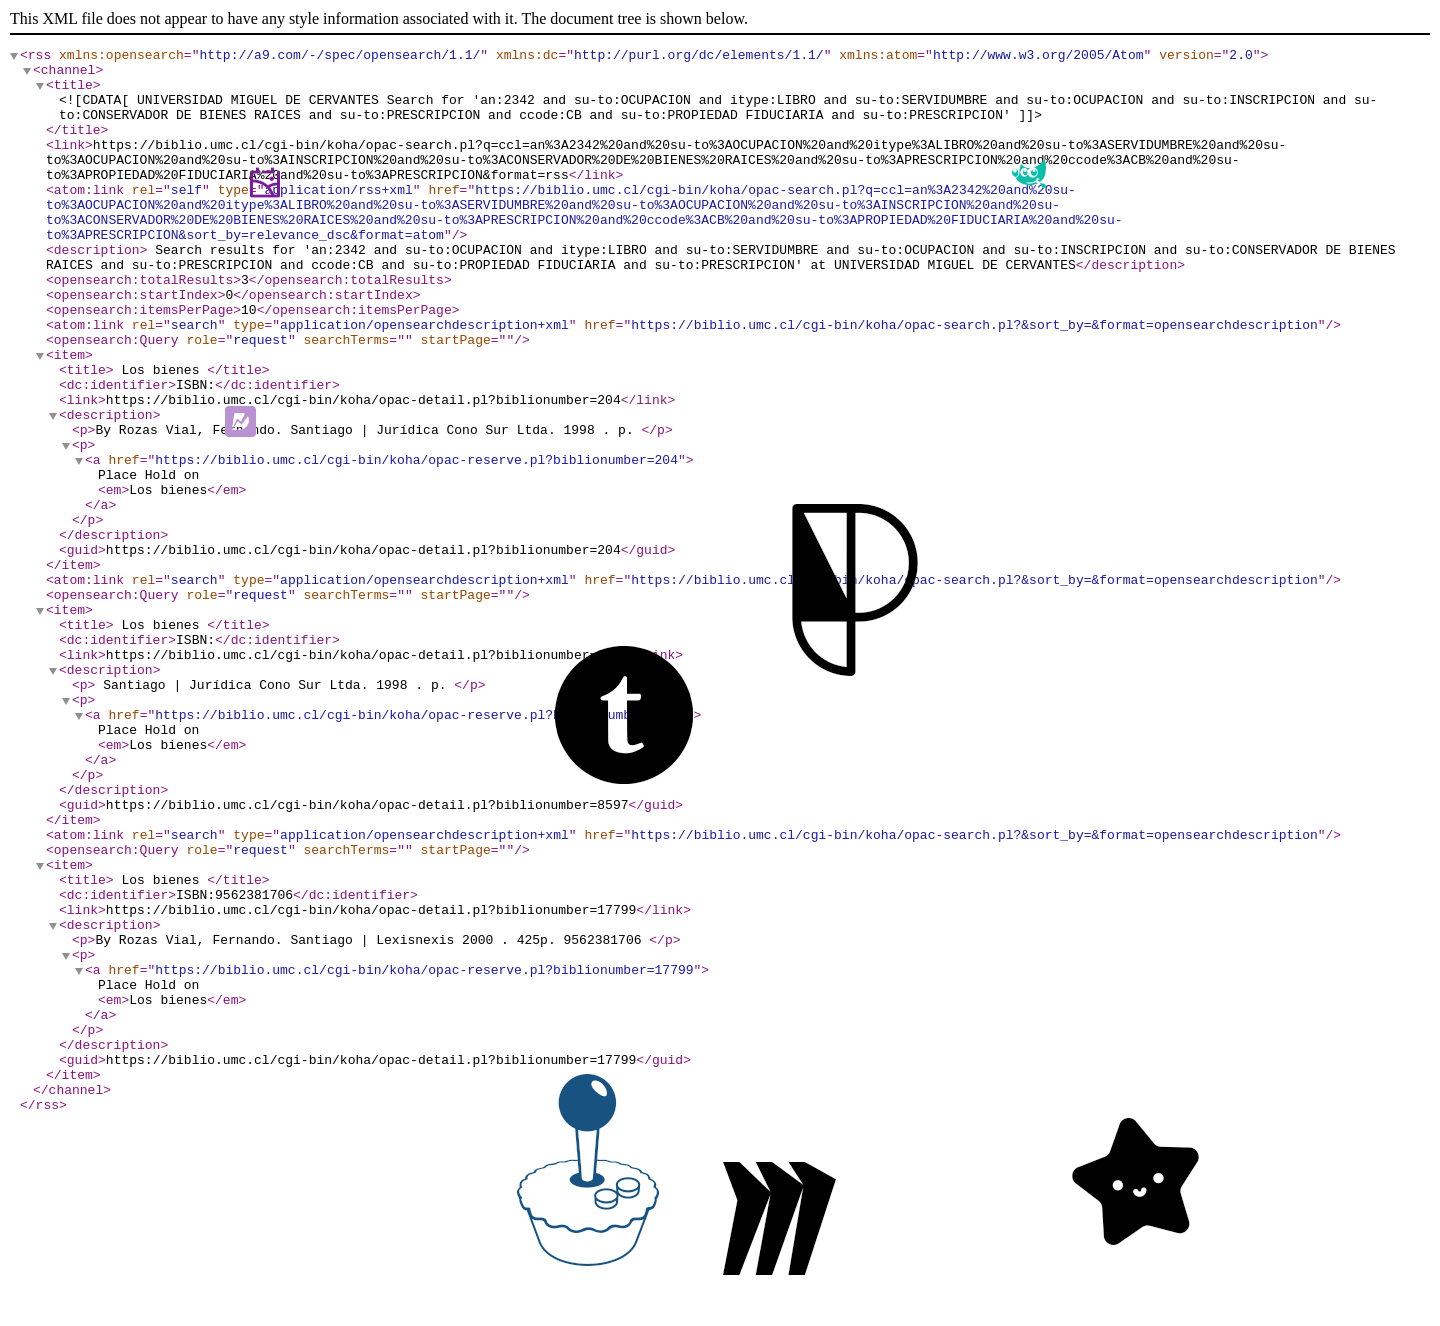 The image size is (1440, 1326). What do you see at coordinates (240, 421) in the screenshot?
I see `open the Dunzo delivery app` at bounding box center [240, 421].